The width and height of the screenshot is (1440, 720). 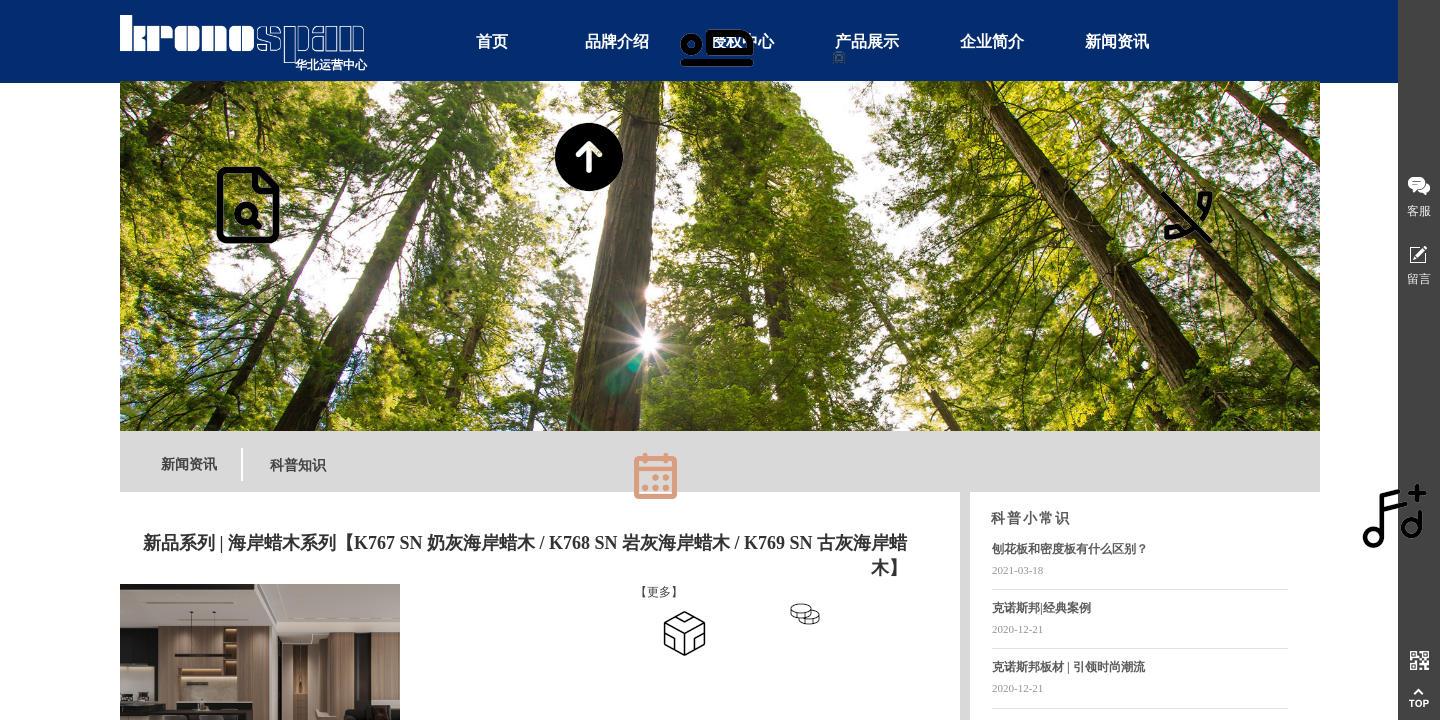 I want to click on view hotel or accommodation options, so click(x=717, y=48).